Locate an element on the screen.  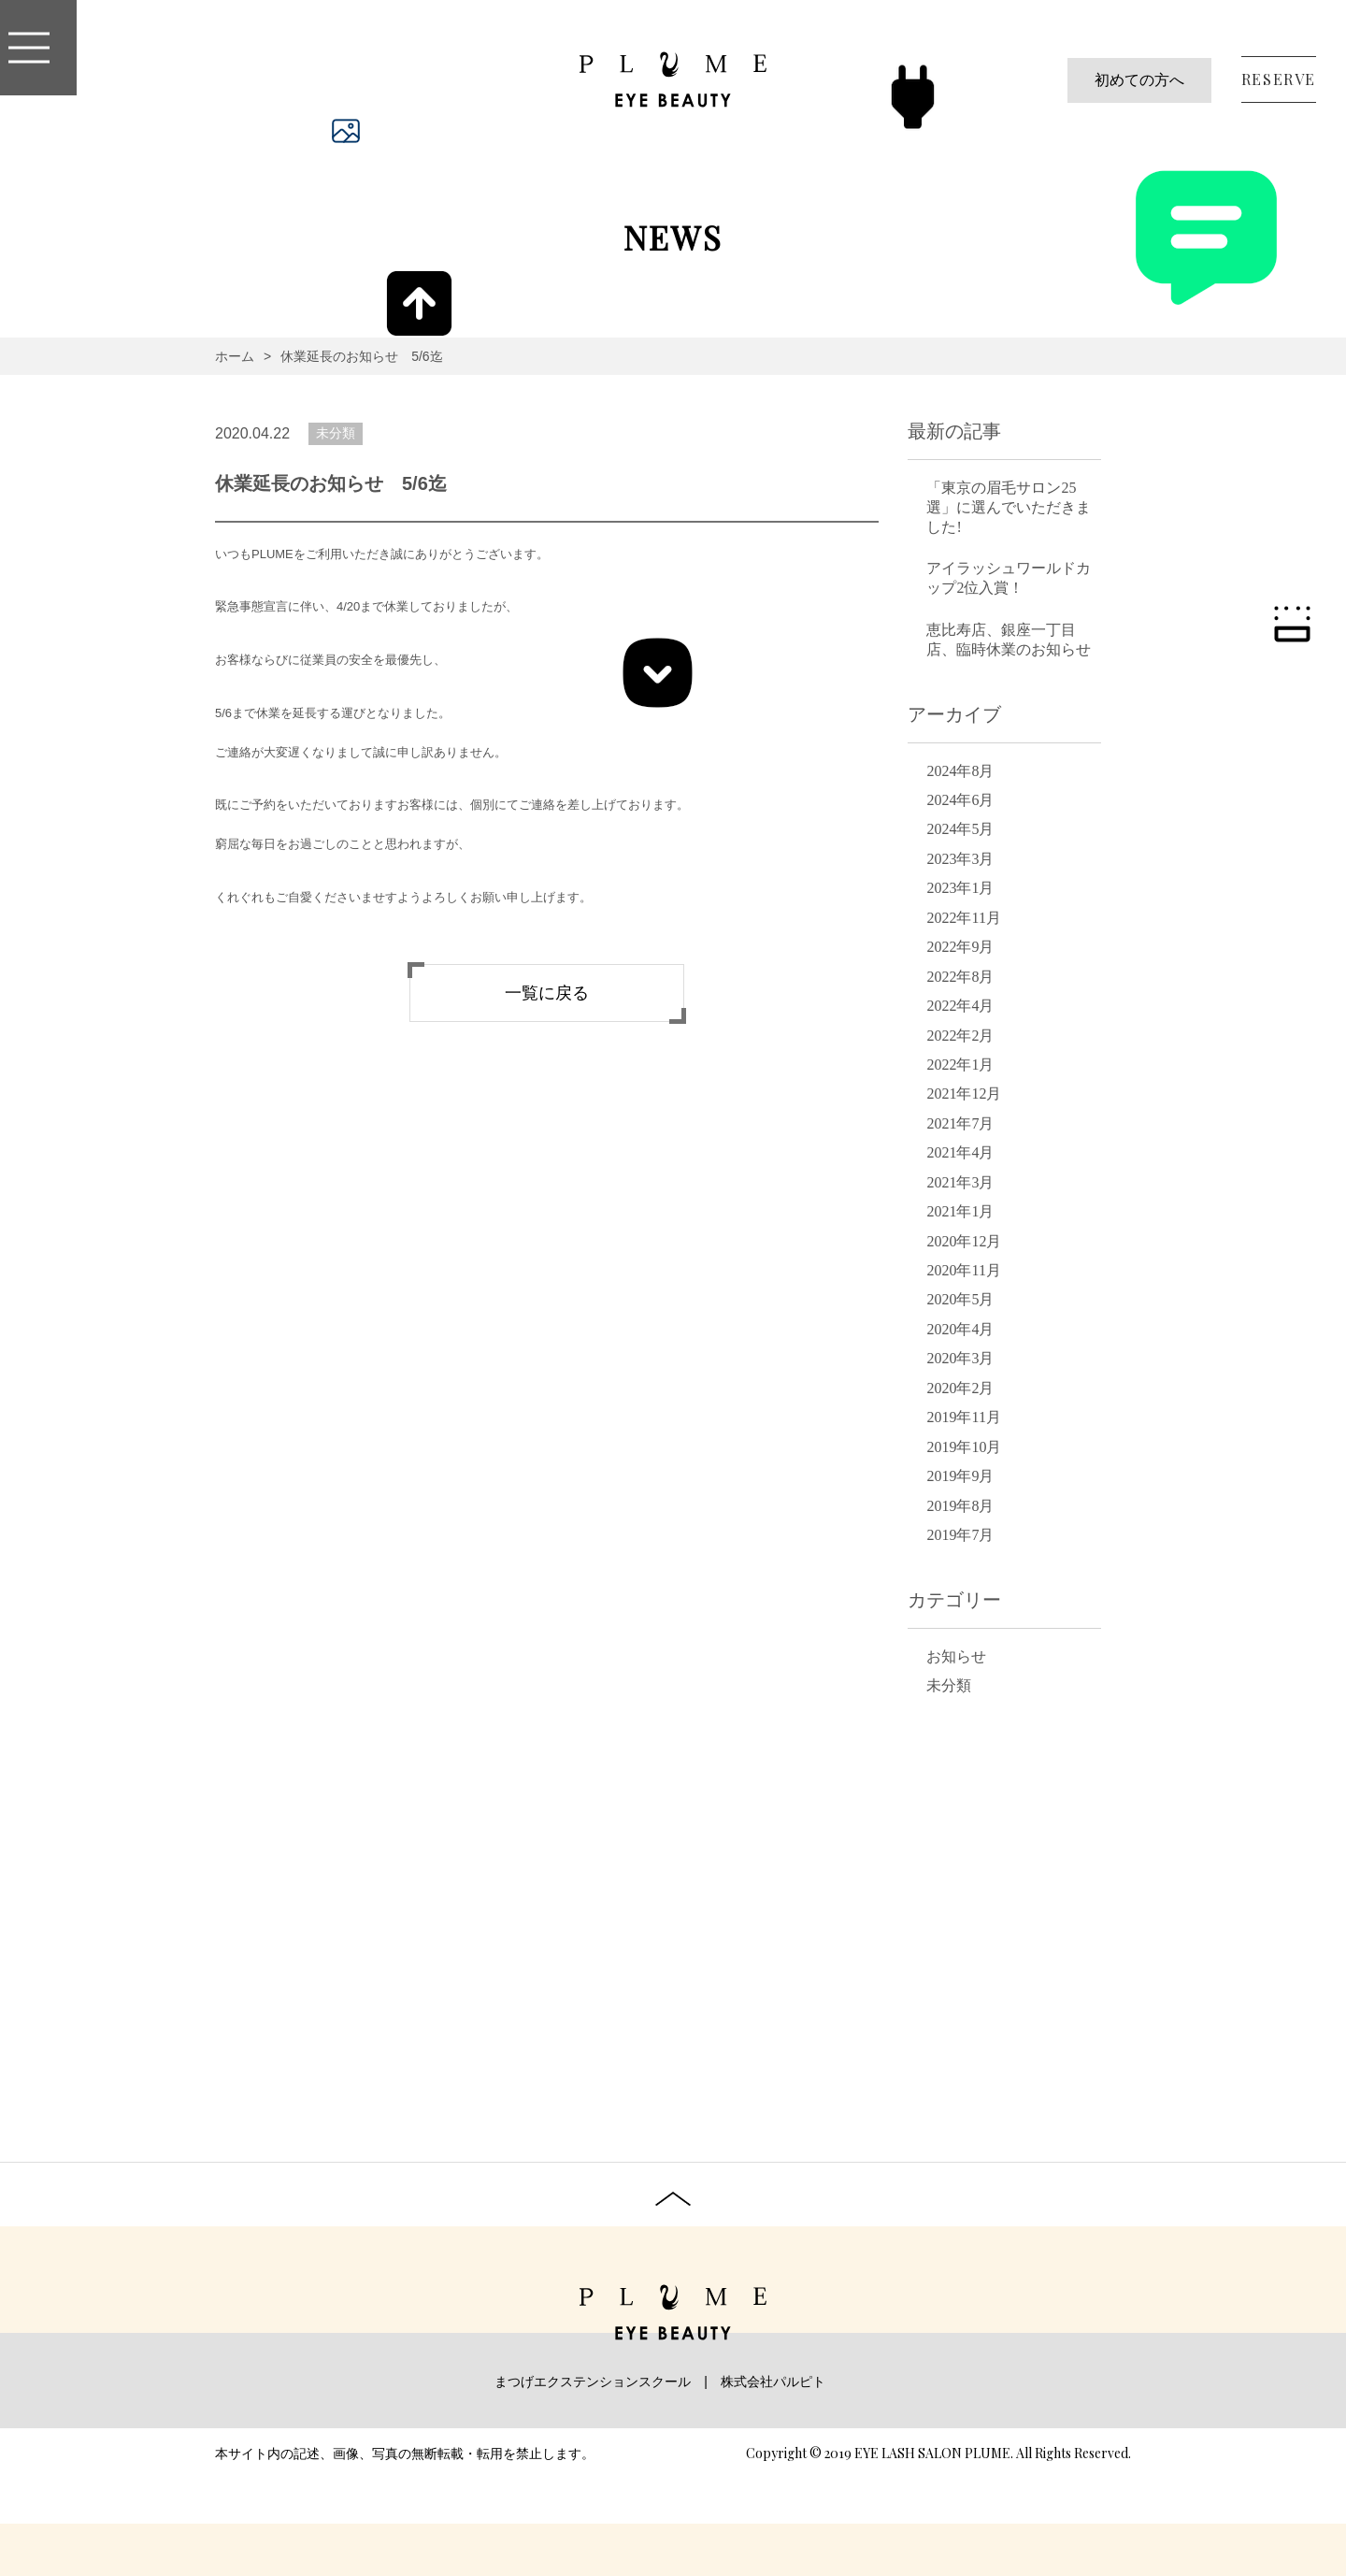
upload a file or document is located at coordinates (419, 303).